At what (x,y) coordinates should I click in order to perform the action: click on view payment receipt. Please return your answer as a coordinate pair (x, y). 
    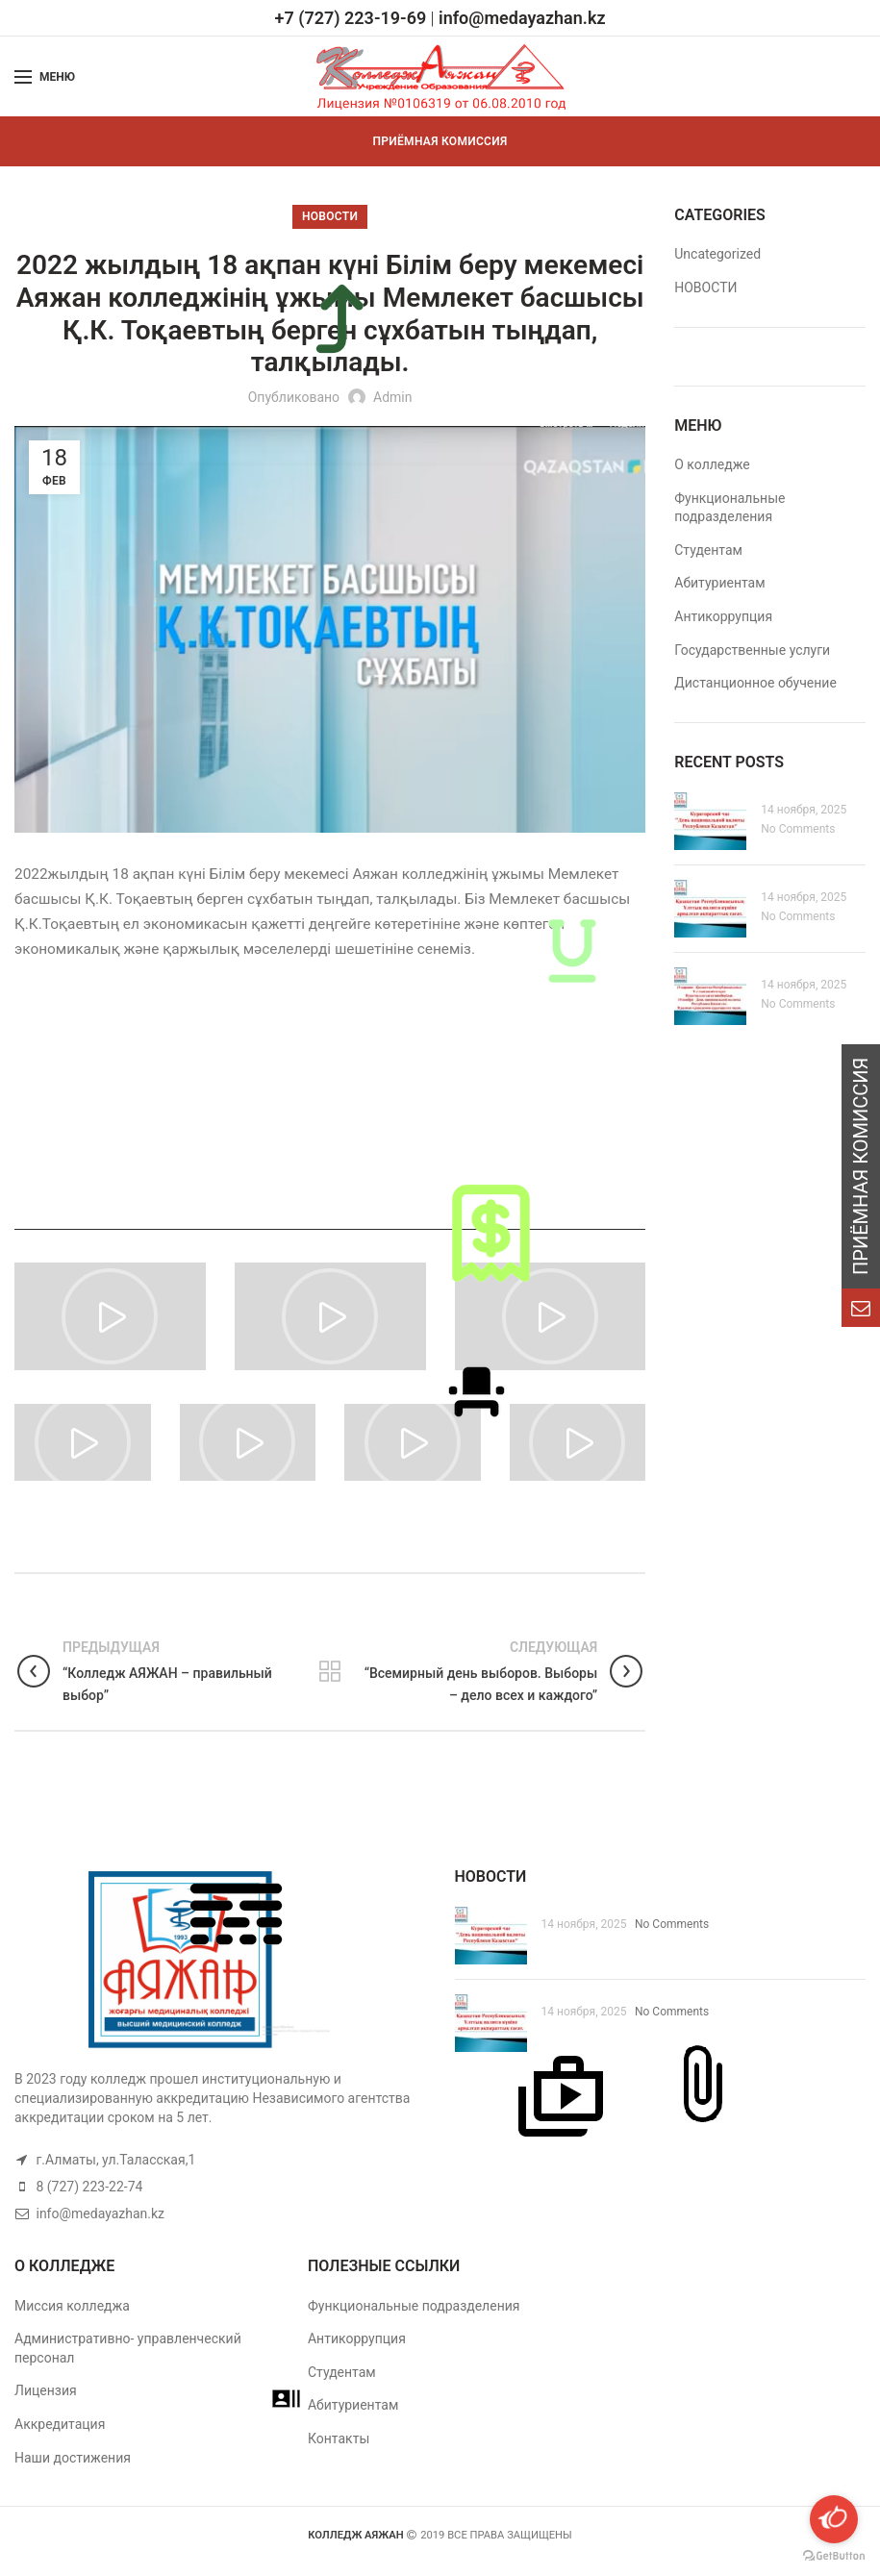
    Looking at the image, I should click on (490, 1233).